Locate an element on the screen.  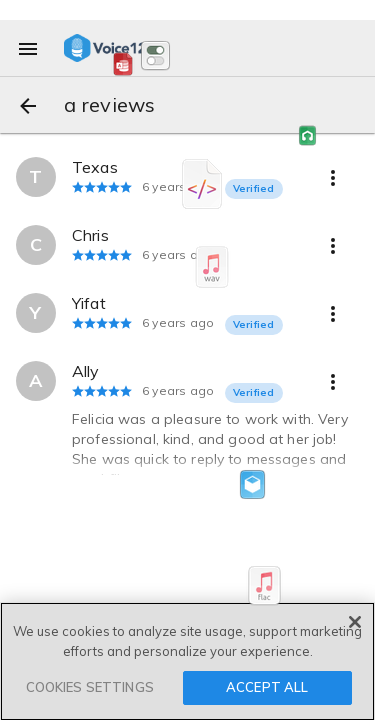
flatpak application package file is located at coordinates (252, 484).